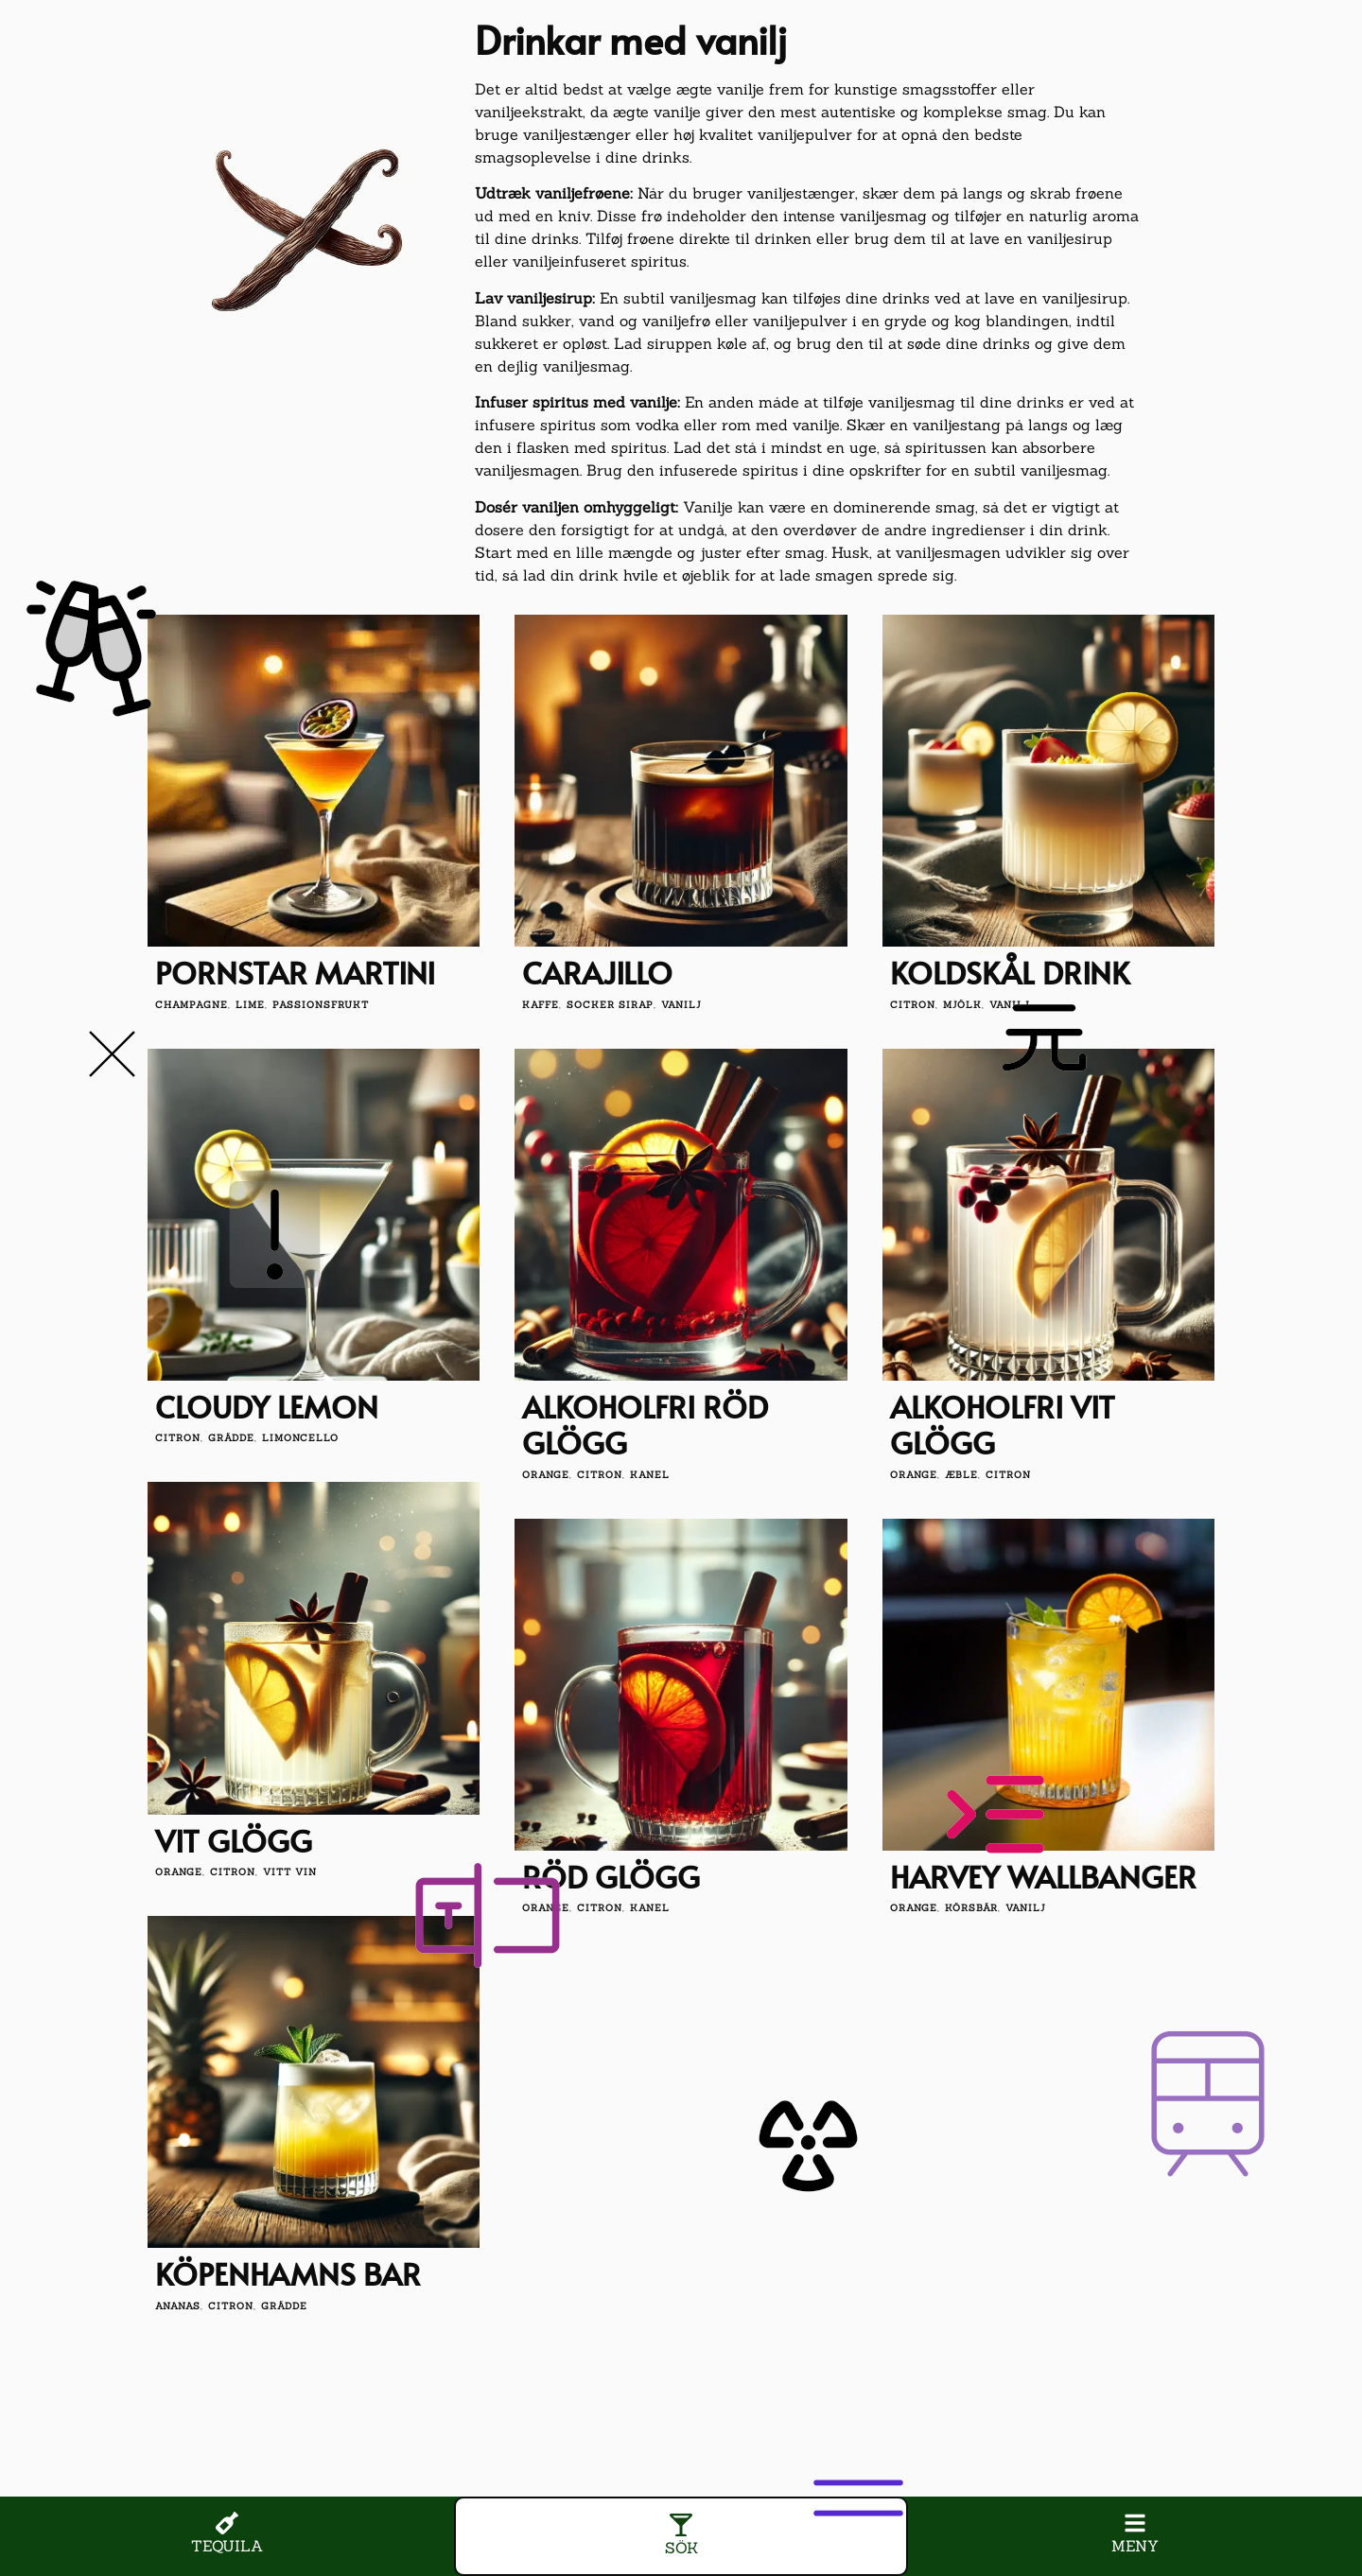 The image size is (1362, 2576). What do you see at coordinates (112, 1053) in the screenshot?
I see `close a window or dialog` at bounding box center [112, 1053].